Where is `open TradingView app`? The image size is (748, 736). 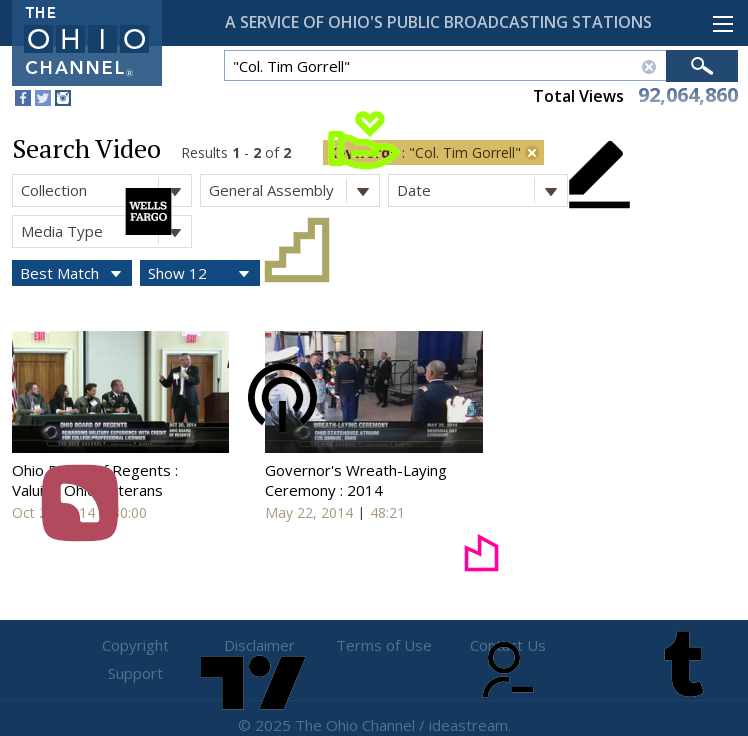 open TradingView app is located at coordinates (253, 682).